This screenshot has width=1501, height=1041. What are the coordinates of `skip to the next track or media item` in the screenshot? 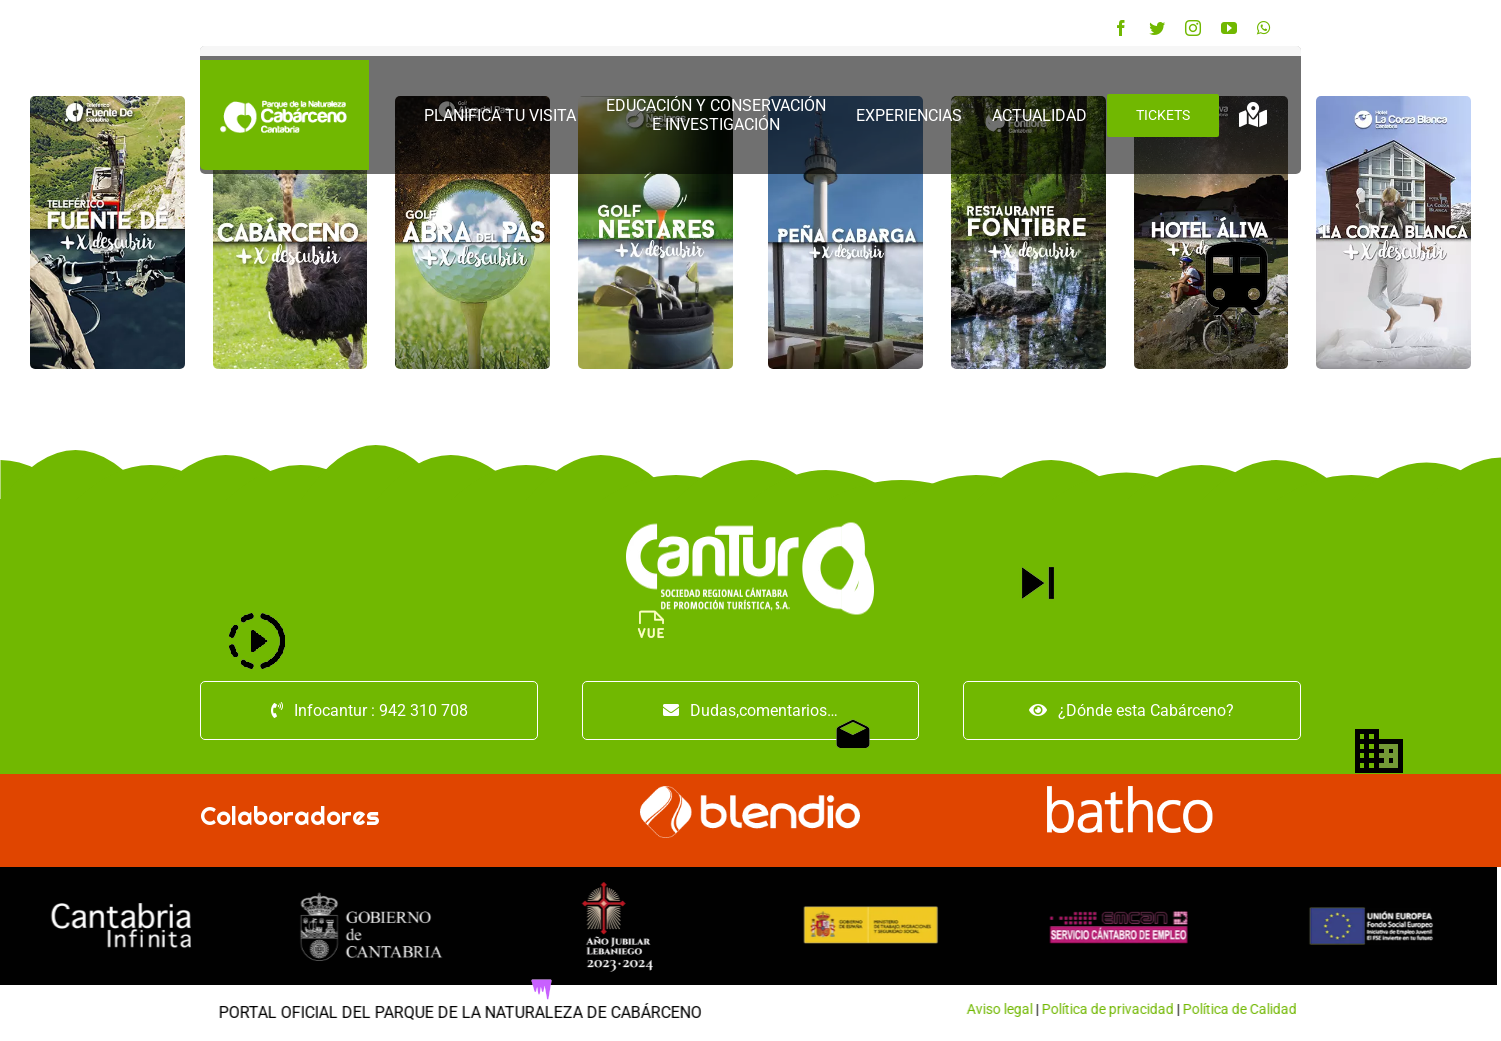 It's located at (1038, 583).